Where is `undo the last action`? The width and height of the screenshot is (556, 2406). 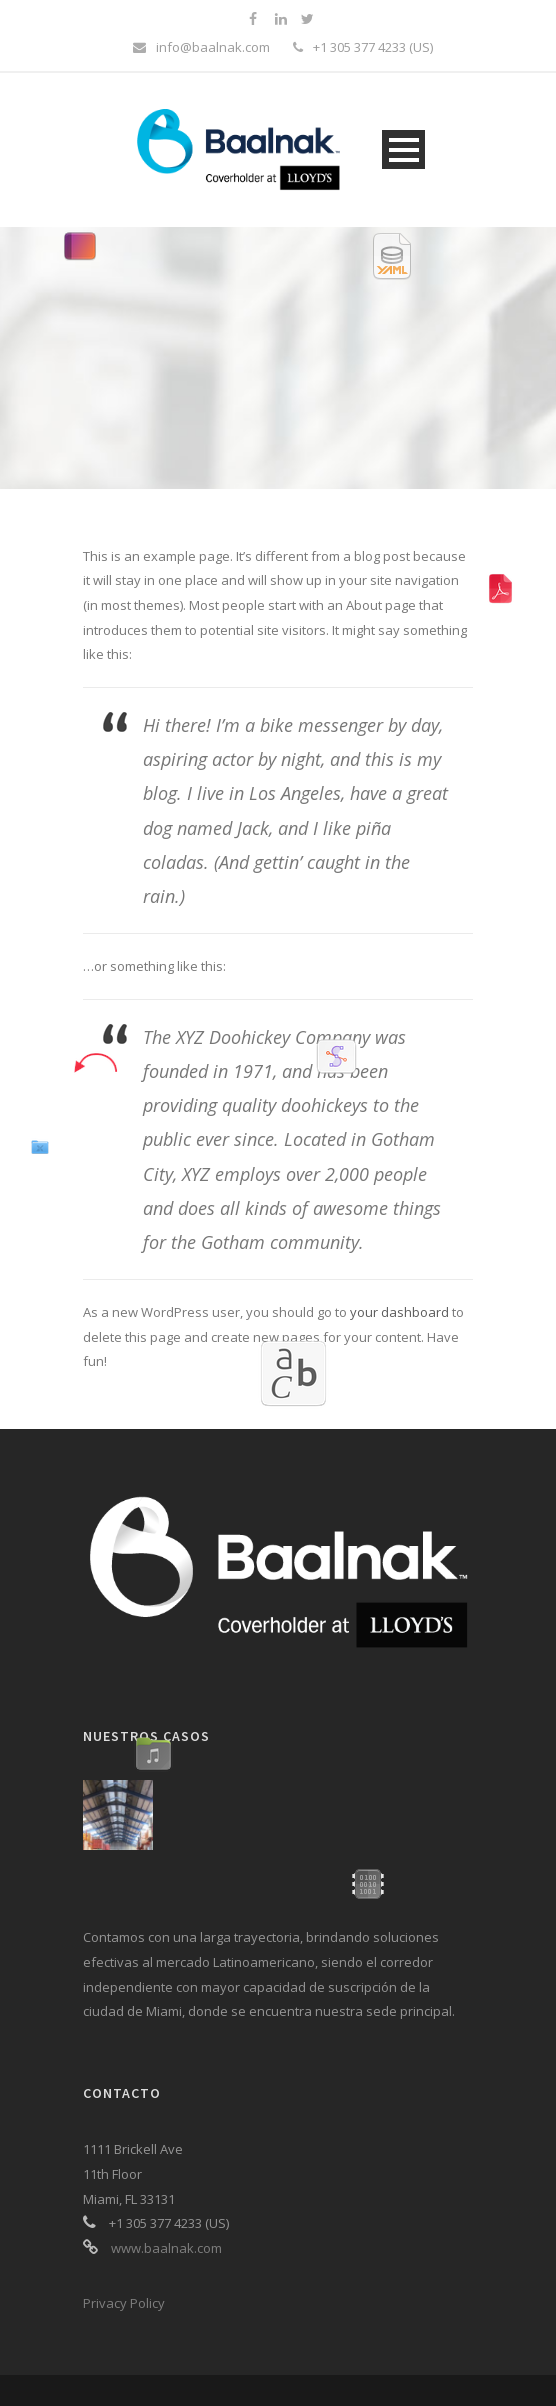
undo the last action is located at coordinates (95, 1062).